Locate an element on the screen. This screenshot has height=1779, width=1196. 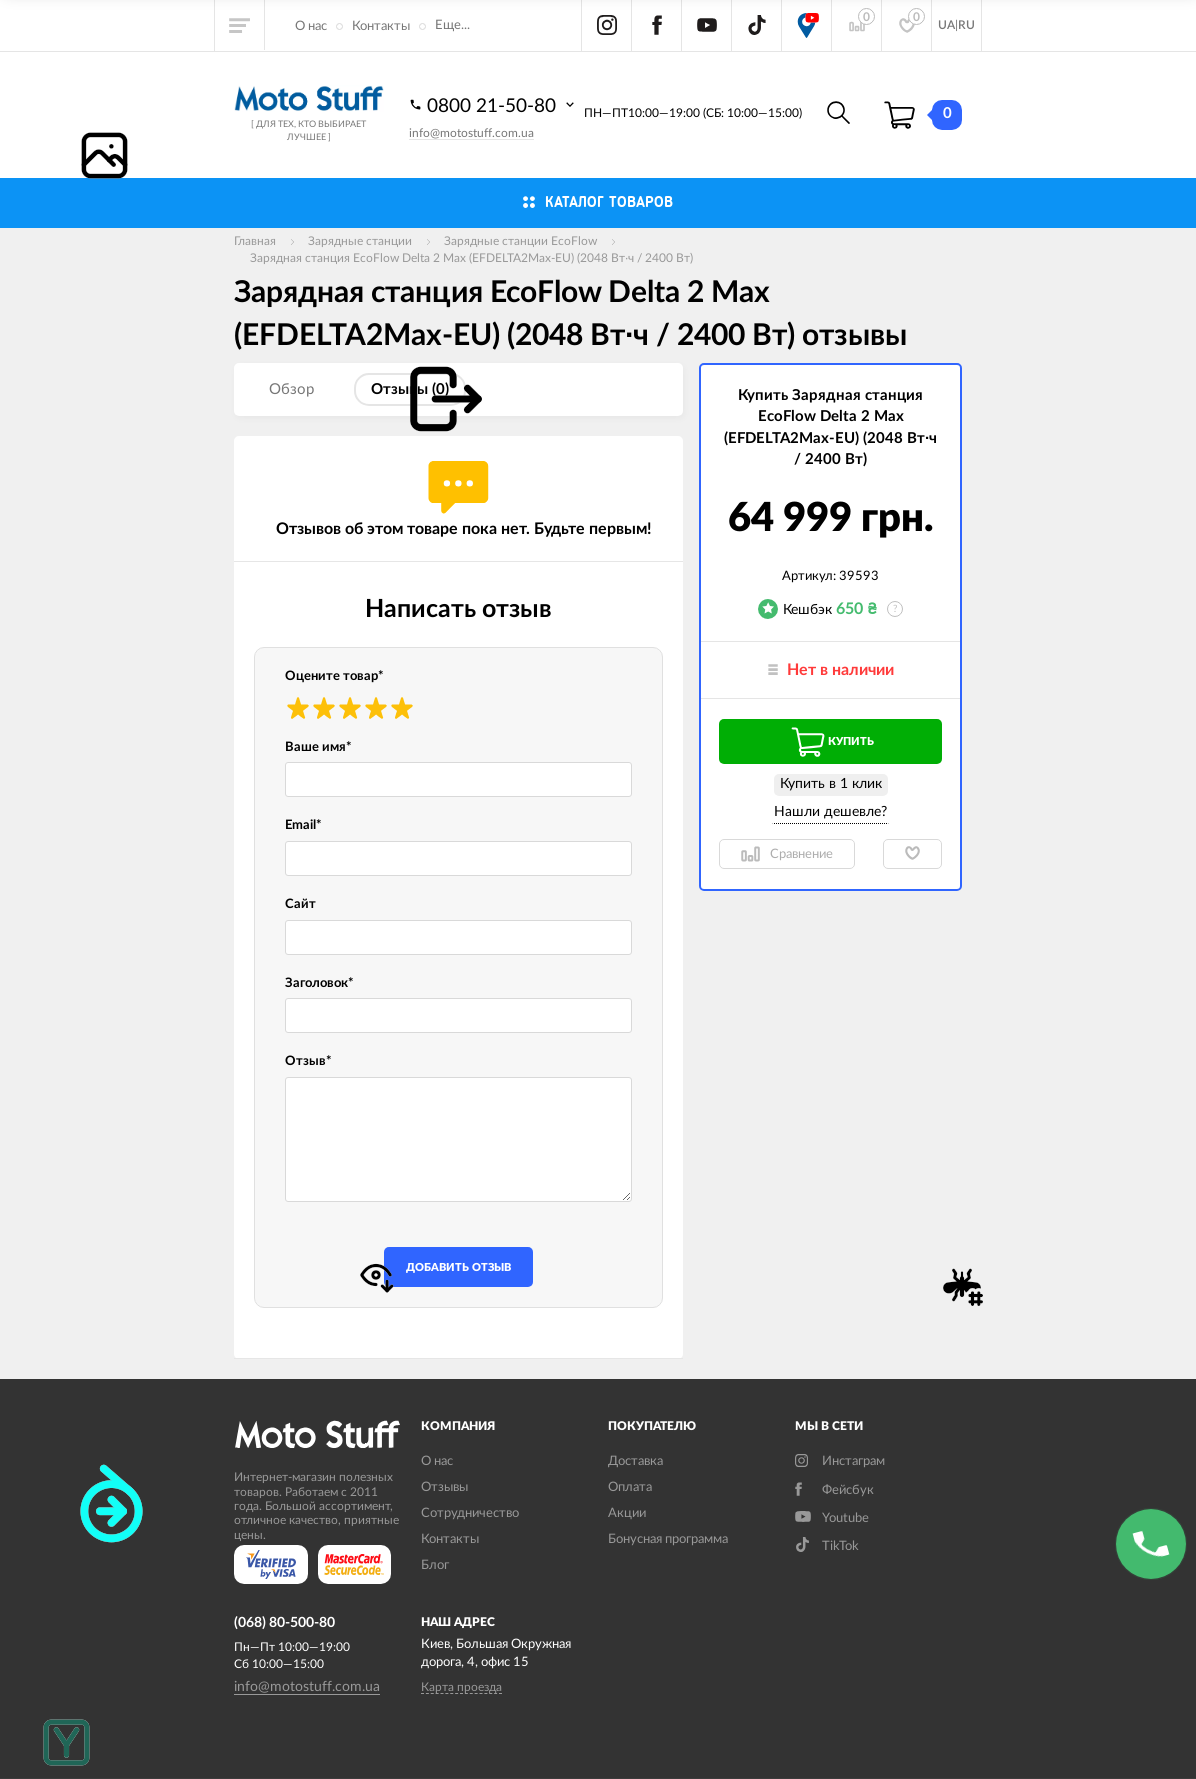
log out of your account is located at coordinates (446, 399).